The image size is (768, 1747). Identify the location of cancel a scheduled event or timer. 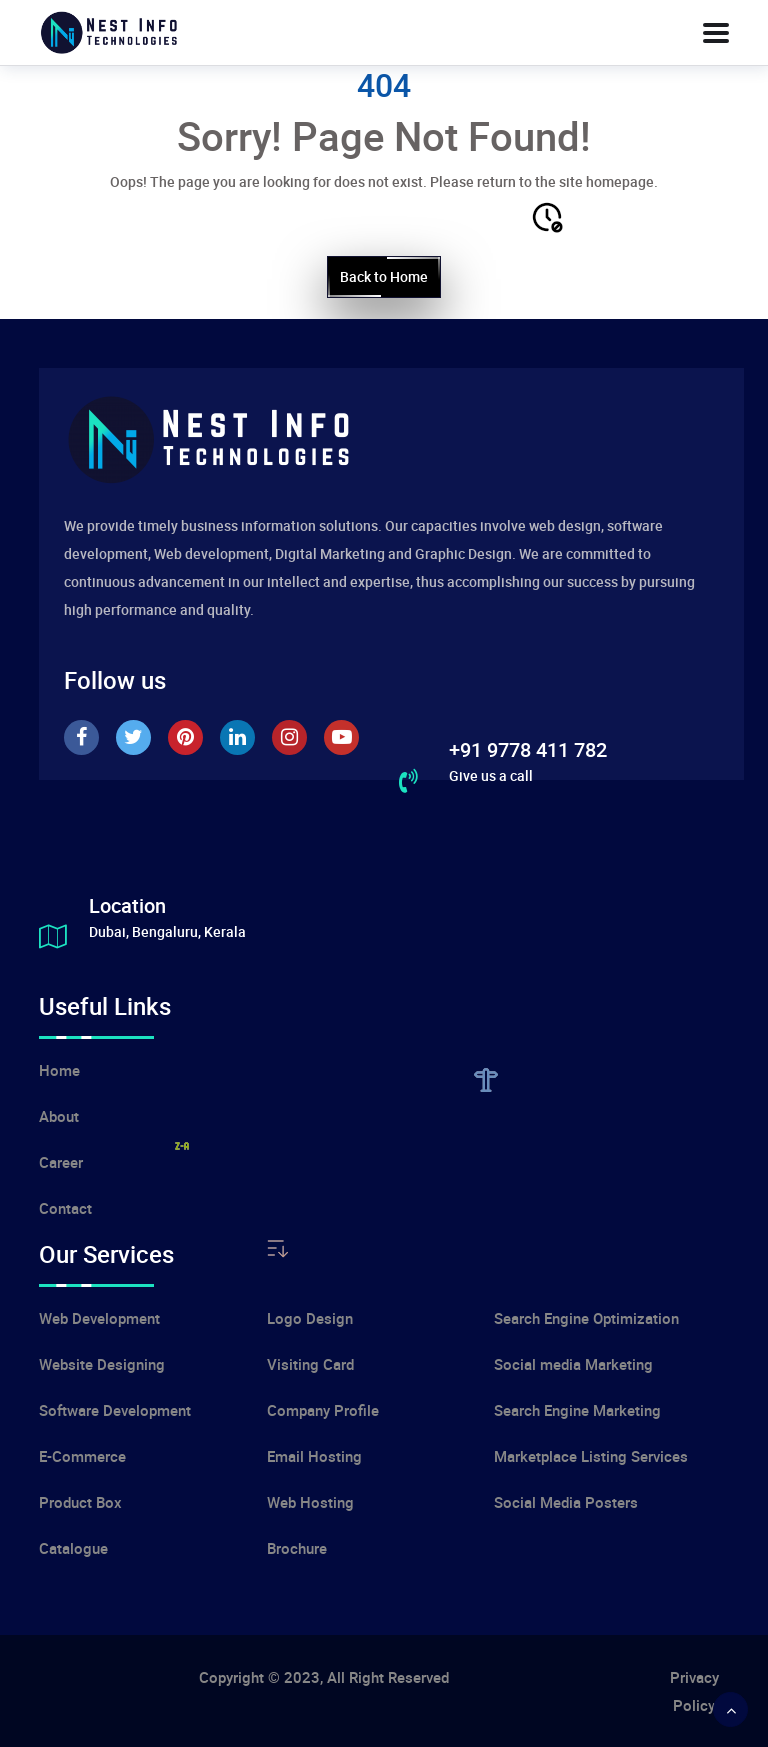
(547, 217).